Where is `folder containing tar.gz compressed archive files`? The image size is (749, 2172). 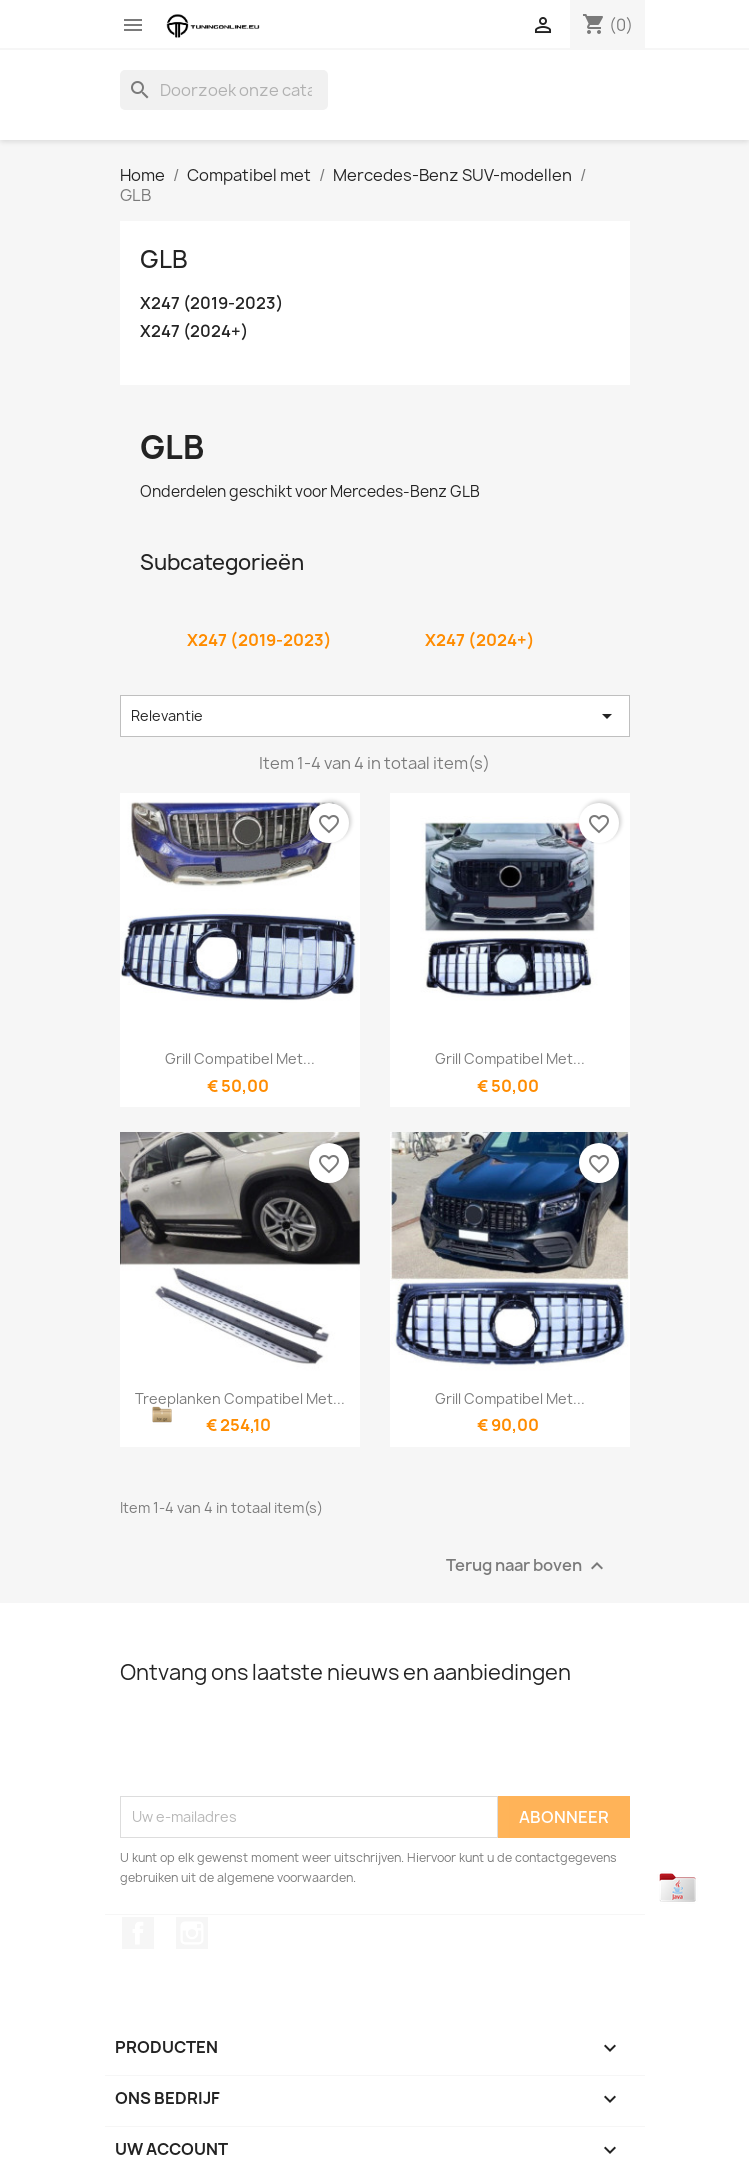
folder containing tar.gz compressed archive files is located at coordinates (162, 1415).